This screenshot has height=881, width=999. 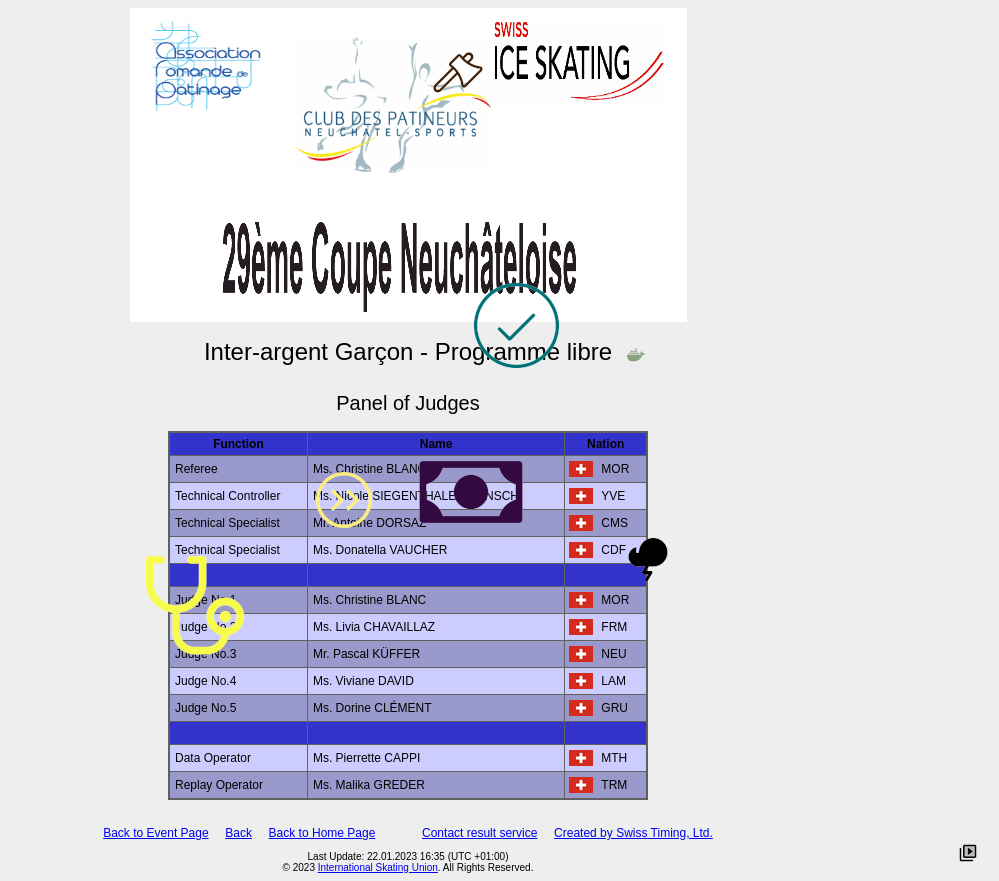 I want to click on access crafting or woodcutting tools, so click(x=458, y=74).